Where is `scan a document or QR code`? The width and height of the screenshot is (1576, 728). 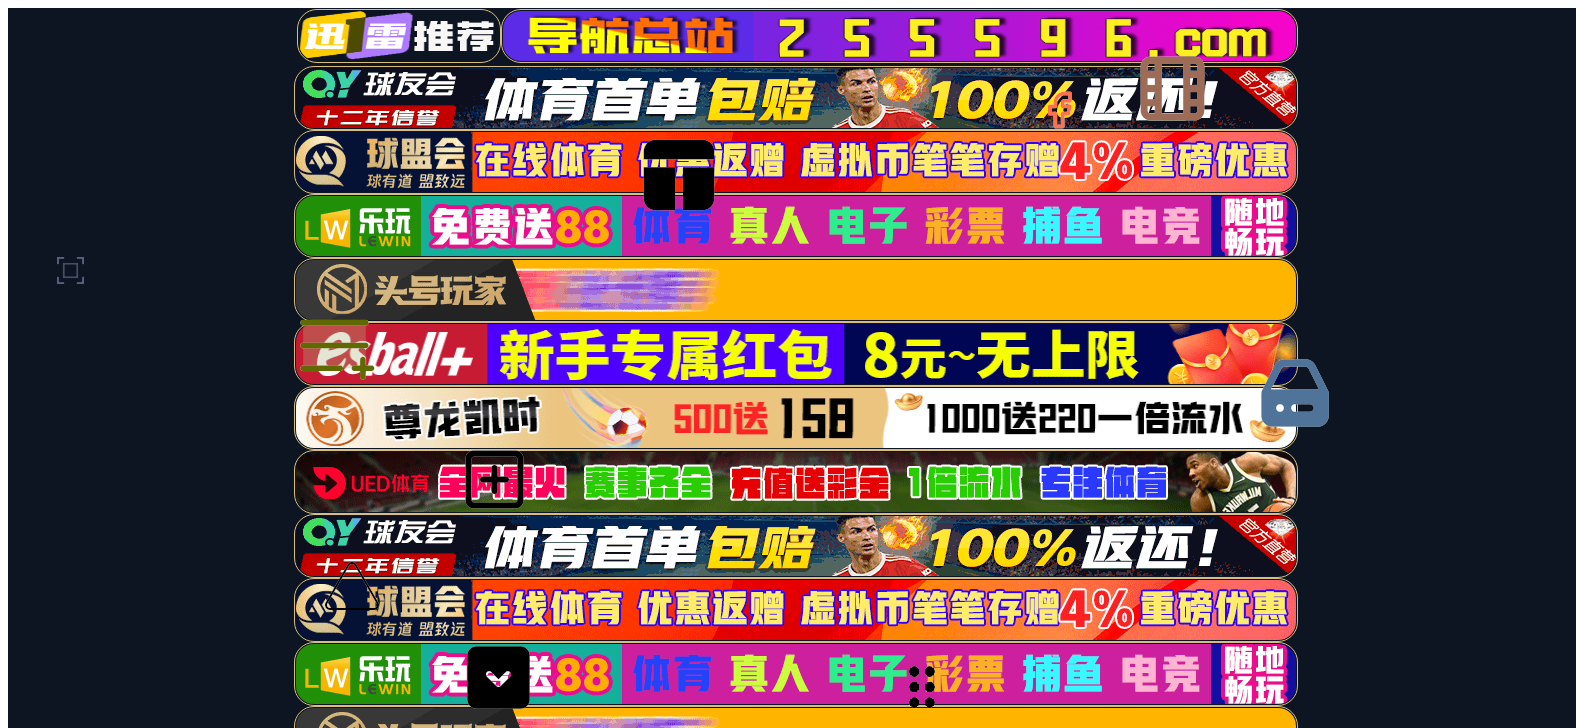
scan a document or QR code is located at coordinates (70, 270).